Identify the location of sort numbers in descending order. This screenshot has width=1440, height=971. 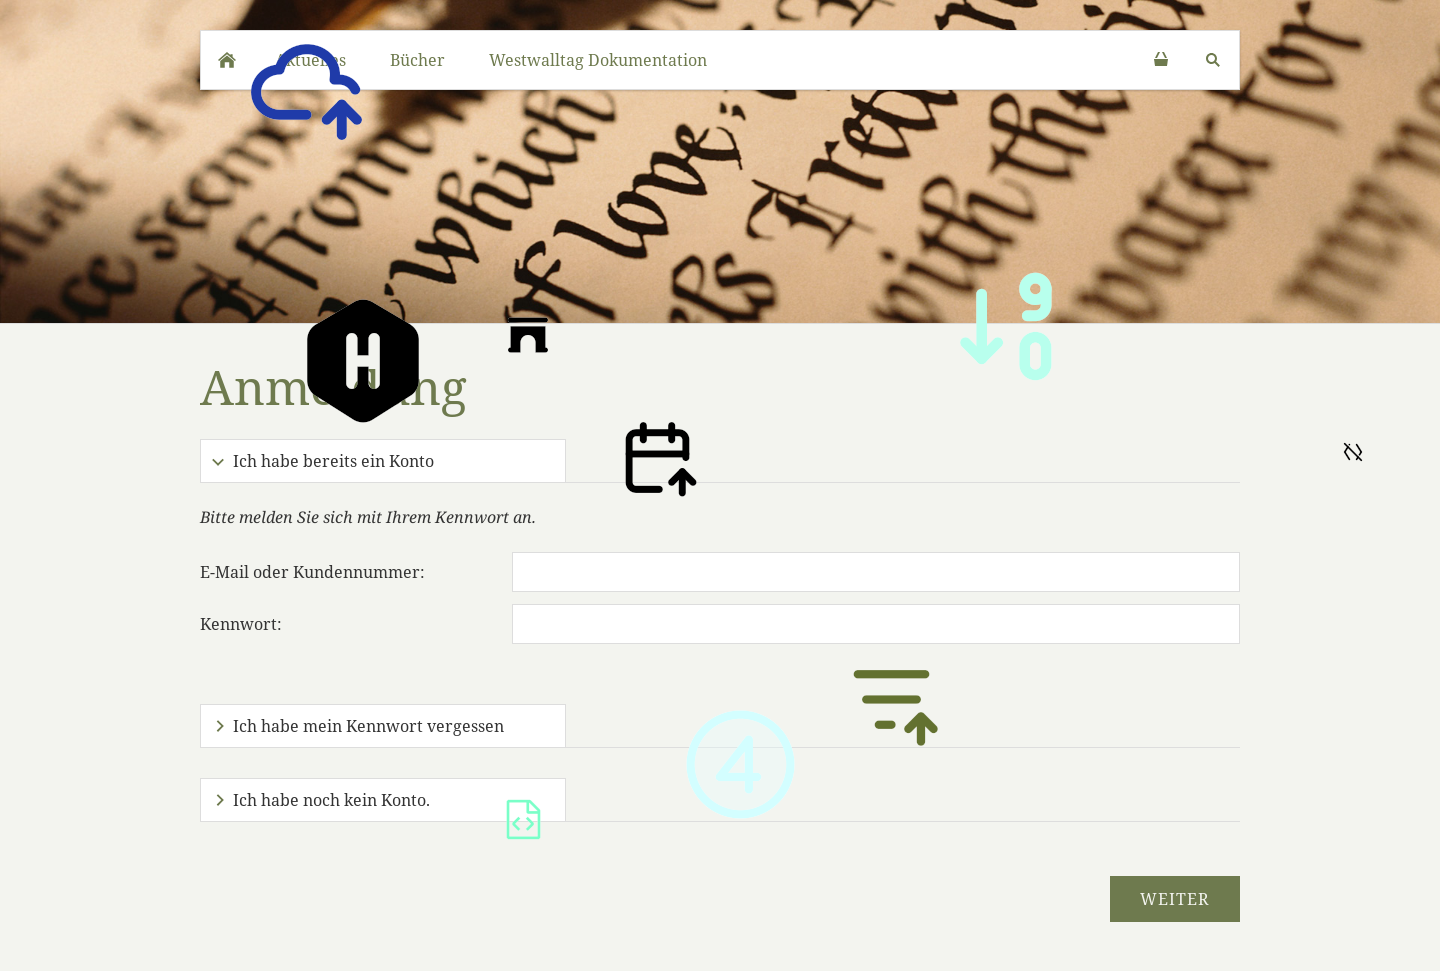
(1008, 326).